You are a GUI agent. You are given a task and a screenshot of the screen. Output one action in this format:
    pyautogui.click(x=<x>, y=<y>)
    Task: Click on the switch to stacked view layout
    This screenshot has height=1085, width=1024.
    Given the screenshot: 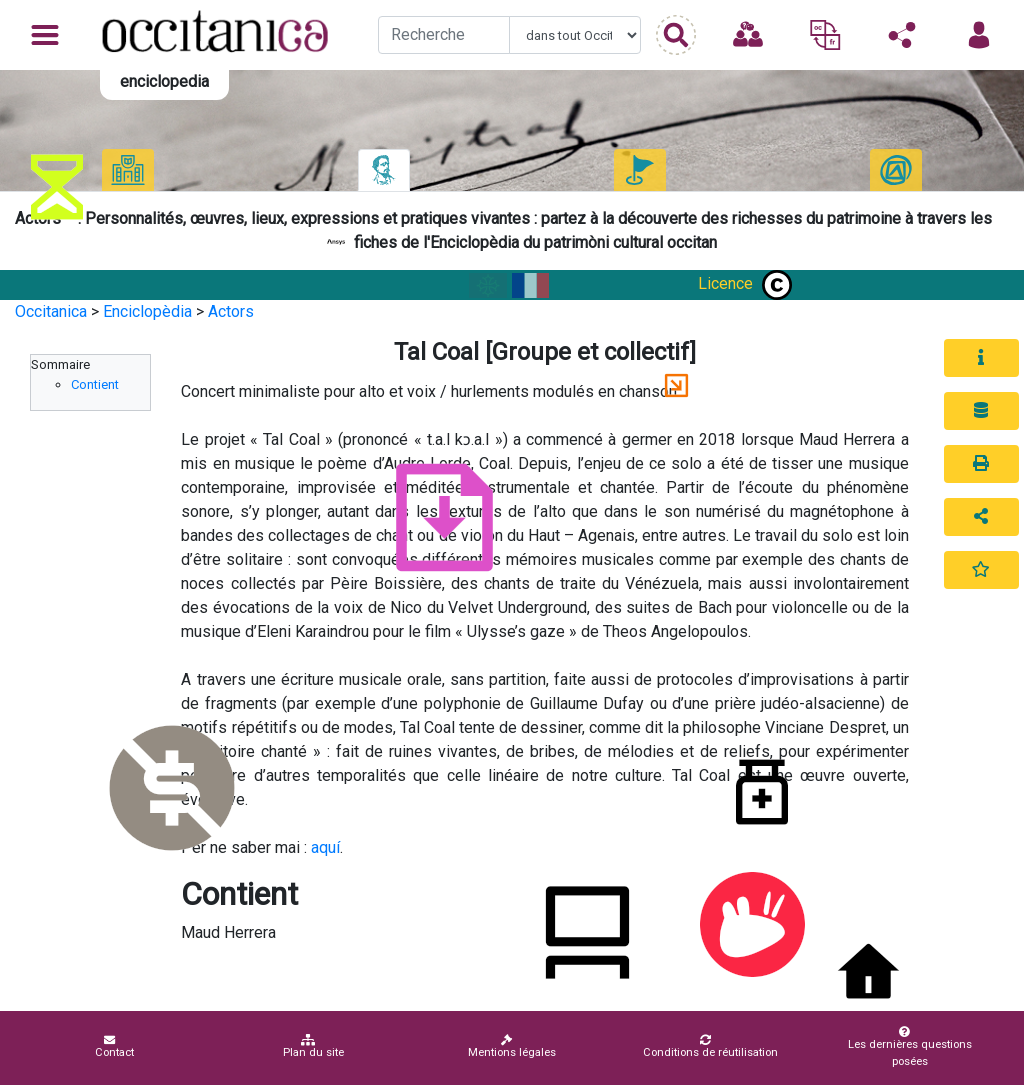 What is the action you would take?
    pyautogui.click(x=587, y=932)
    